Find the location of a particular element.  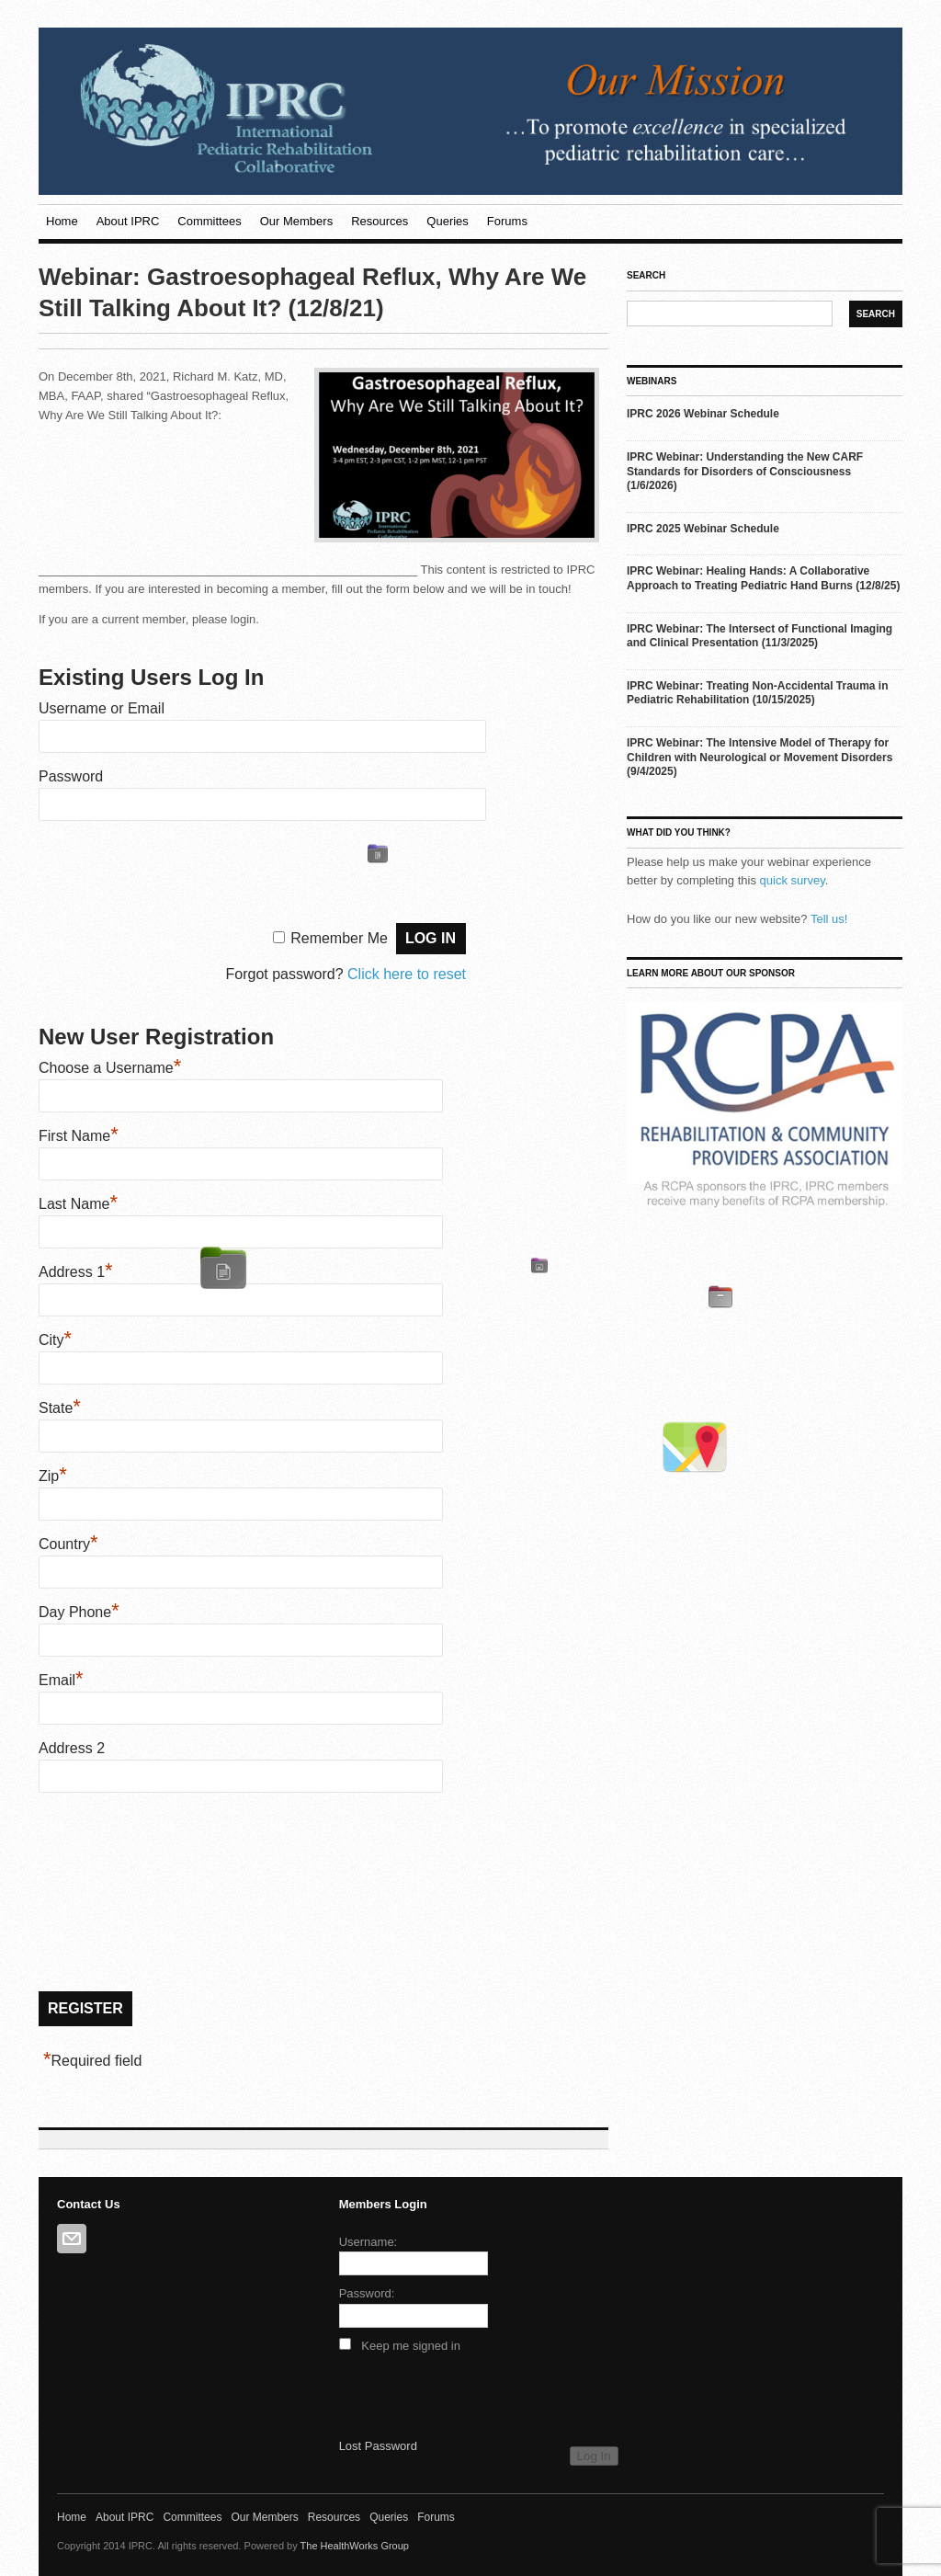

open your documents folder is located at coordinates (223, 1268).